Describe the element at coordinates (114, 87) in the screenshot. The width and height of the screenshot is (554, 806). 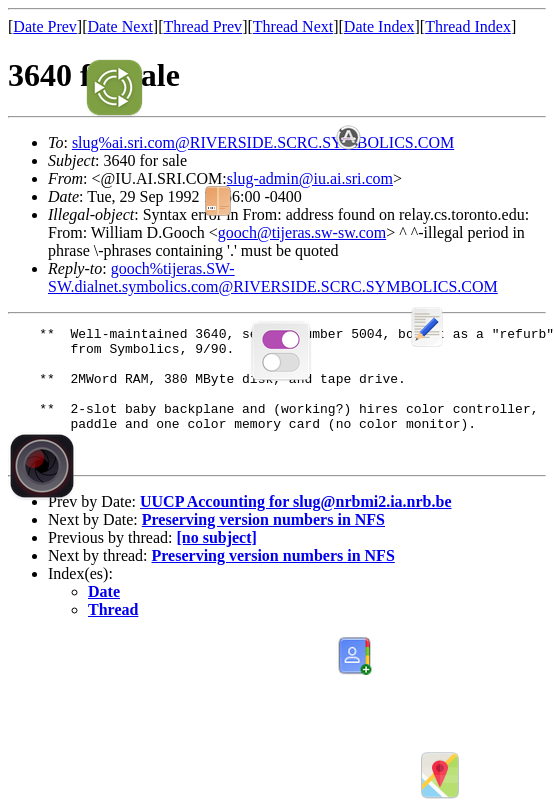
I see `launch ubuntu mate application` at that location.